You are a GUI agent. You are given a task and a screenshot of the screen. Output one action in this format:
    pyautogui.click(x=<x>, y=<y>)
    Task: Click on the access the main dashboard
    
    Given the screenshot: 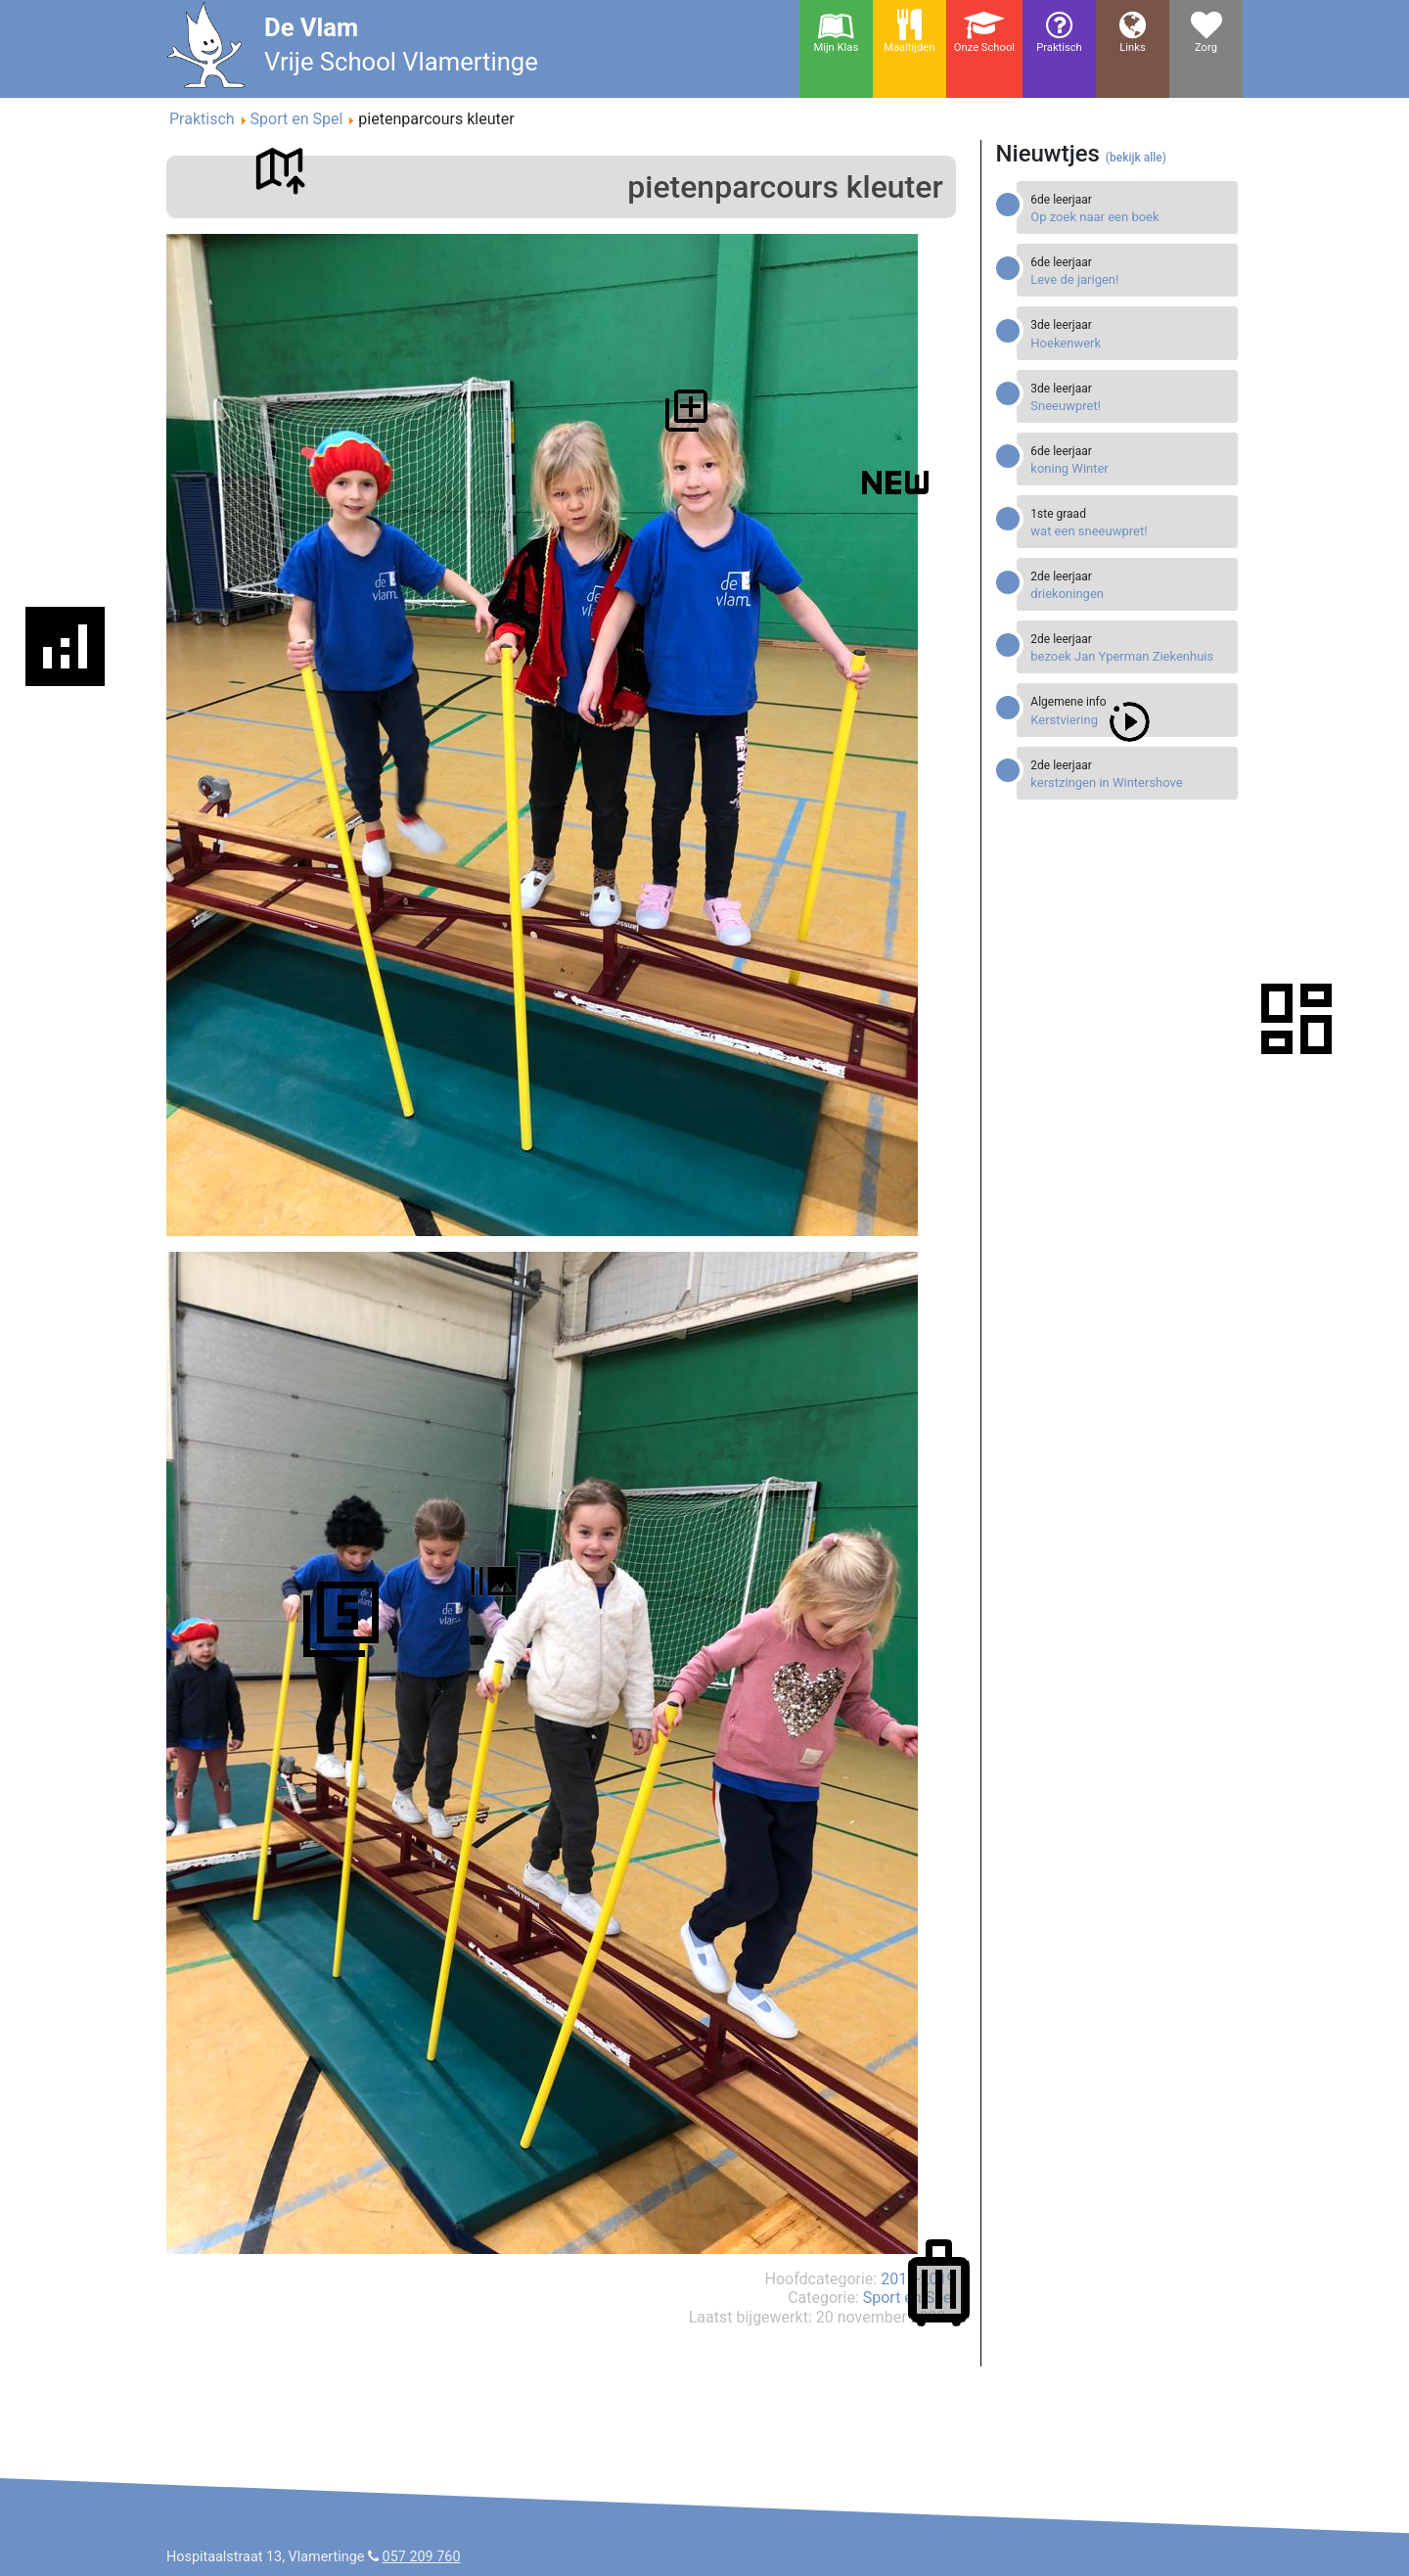 What is the action you would take?
    pyautogui.click(x=1296, y=1019)
    